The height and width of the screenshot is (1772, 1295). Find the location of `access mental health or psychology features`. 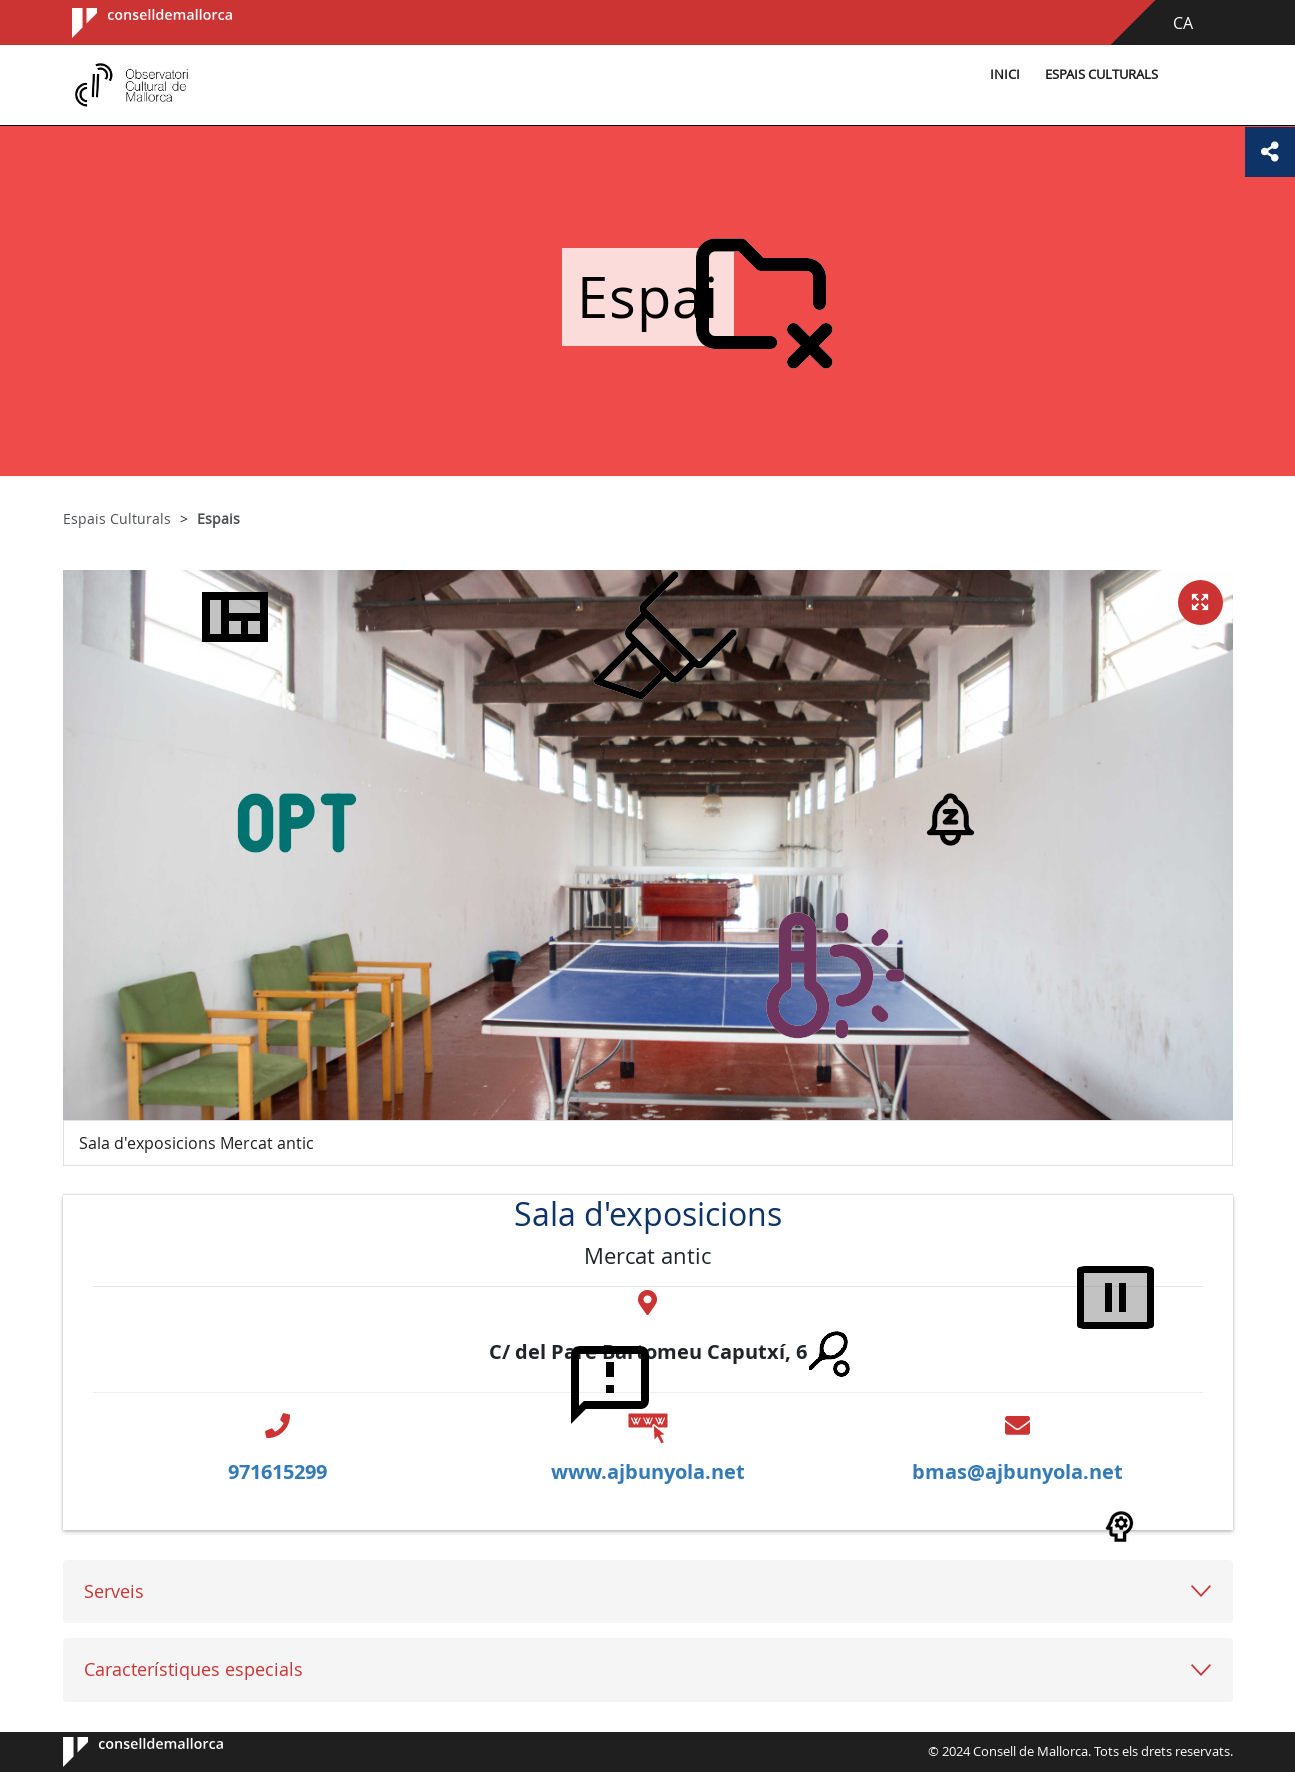

access mental health or psychology features is located at coordinates (1119, 1526).